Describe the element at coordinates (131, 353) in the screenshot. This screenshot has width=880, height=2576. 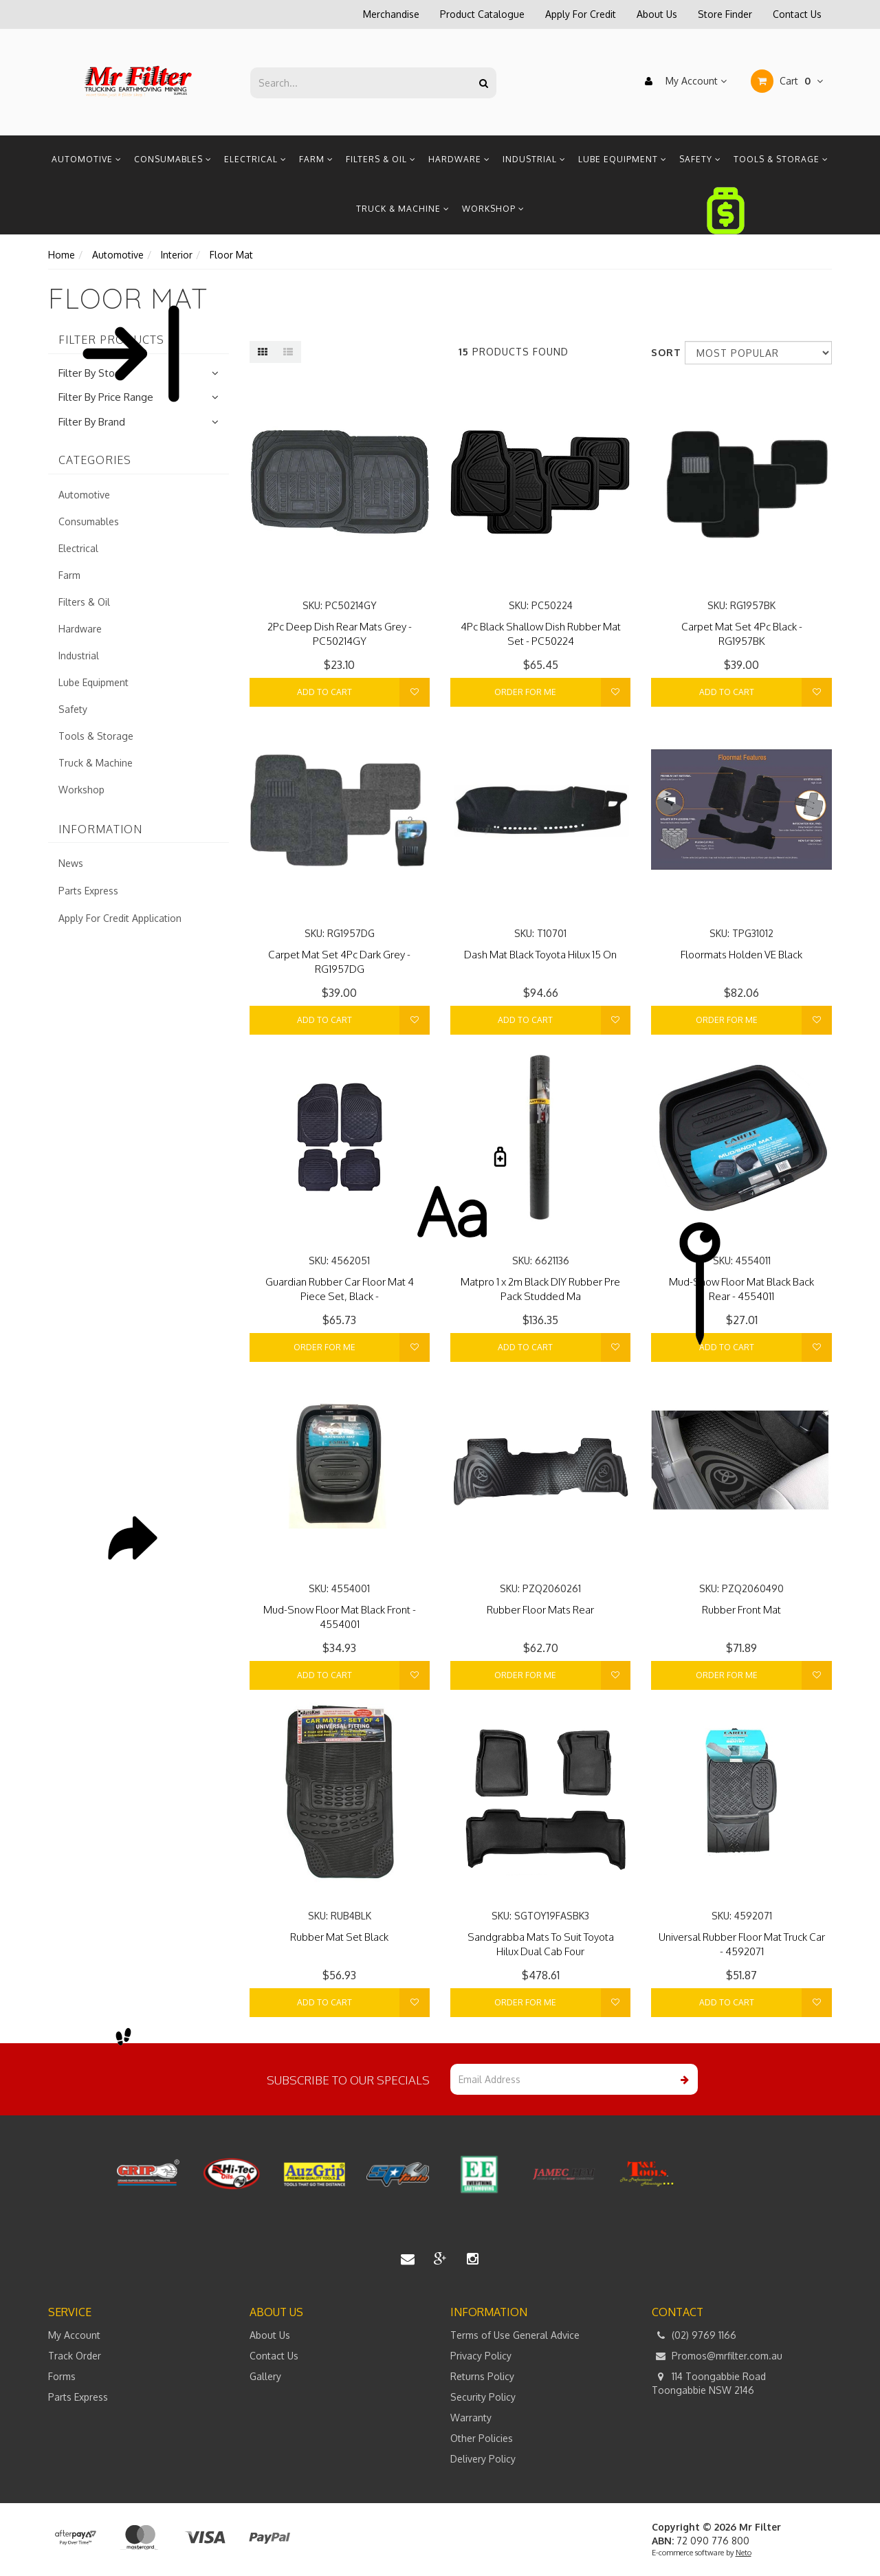
I see `collapse sidebar or panel to the right` at that location.